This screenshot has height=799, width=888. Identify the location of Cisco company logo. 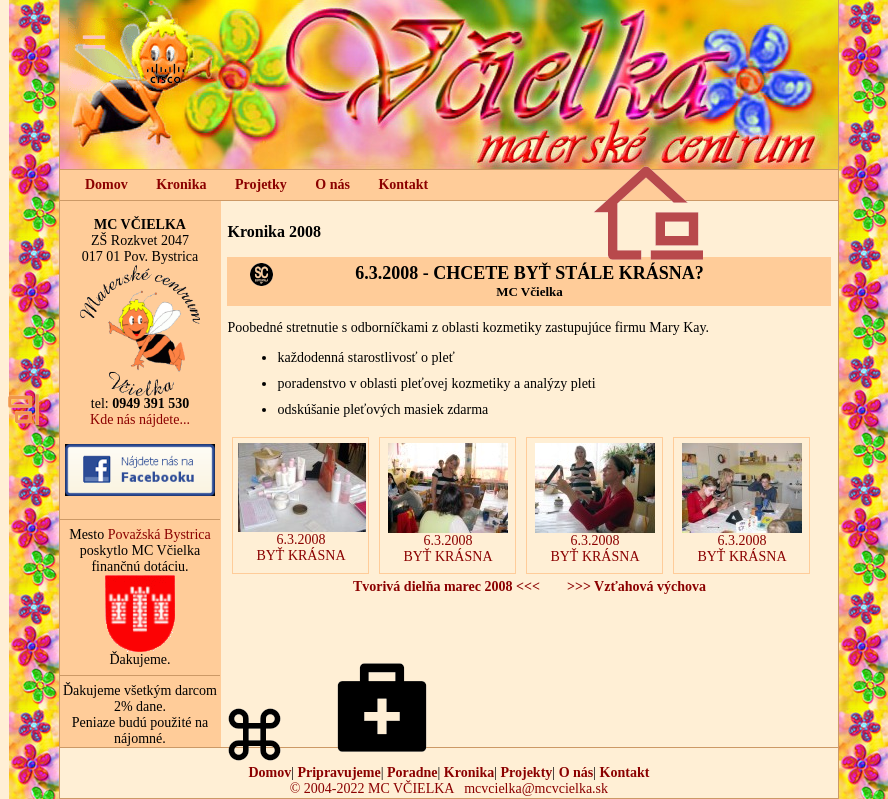
(165, 73).